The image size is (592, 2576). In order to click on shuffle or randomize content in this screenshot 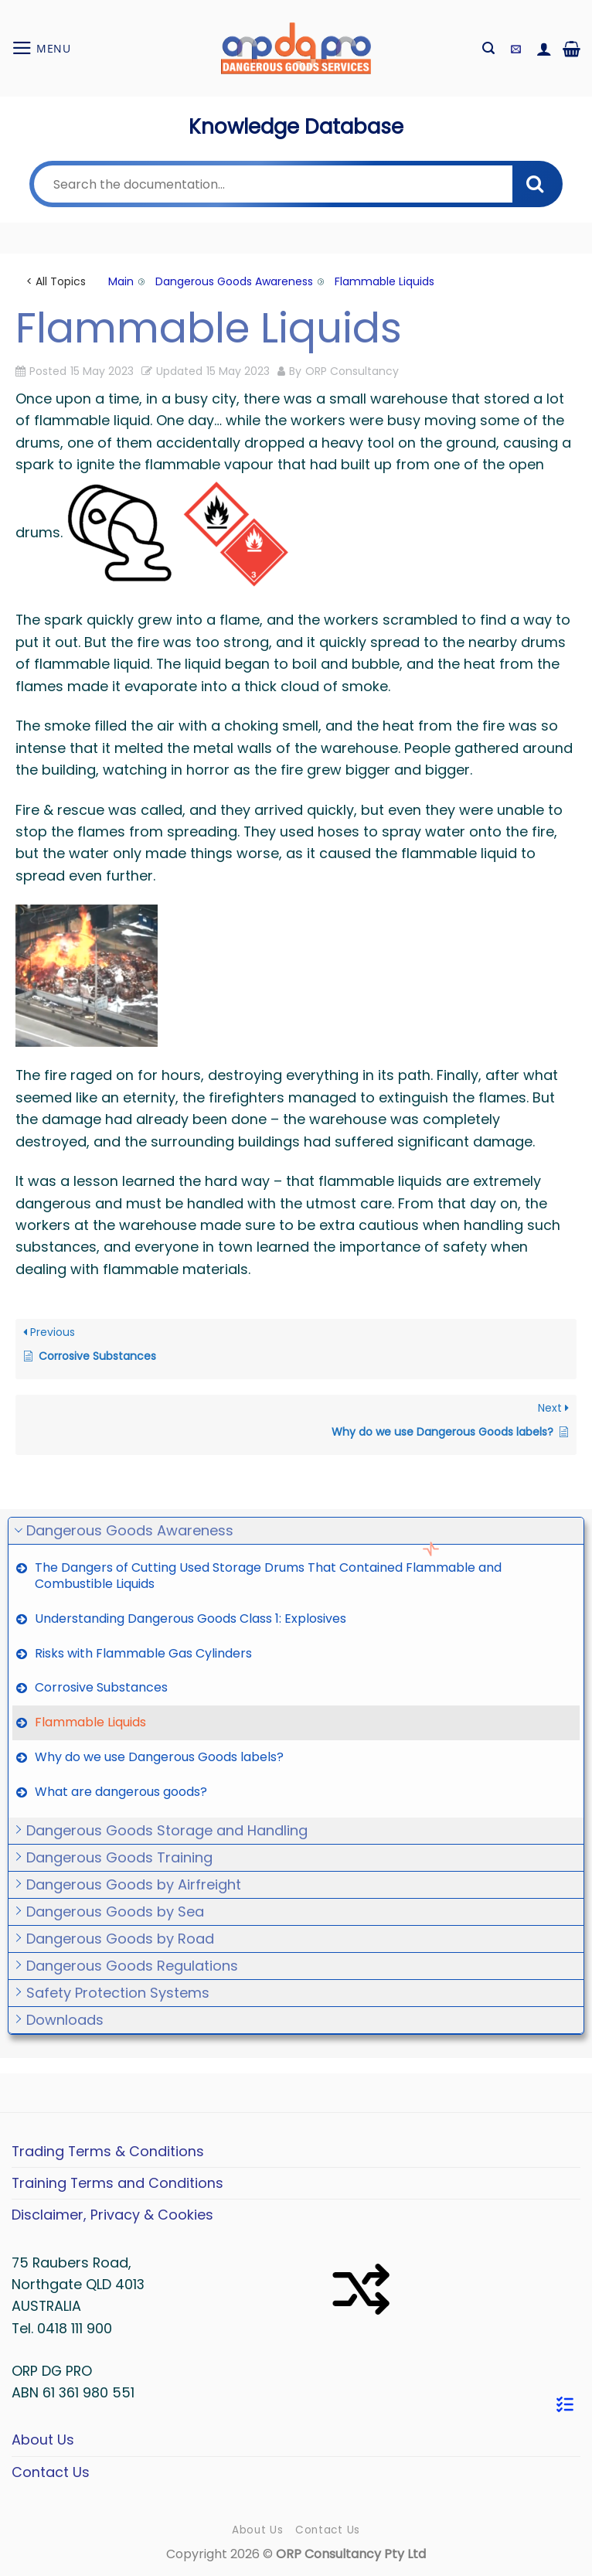, I will do `click(361, 2289)`.